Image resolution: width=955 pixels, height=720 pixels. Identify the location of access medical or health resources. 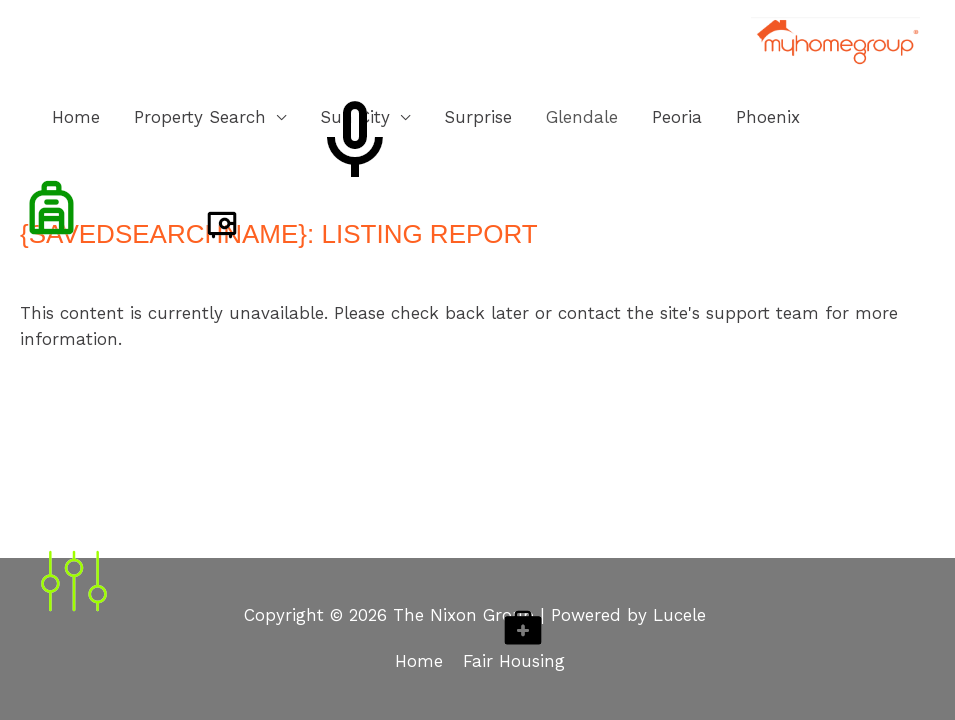
(523, 629).